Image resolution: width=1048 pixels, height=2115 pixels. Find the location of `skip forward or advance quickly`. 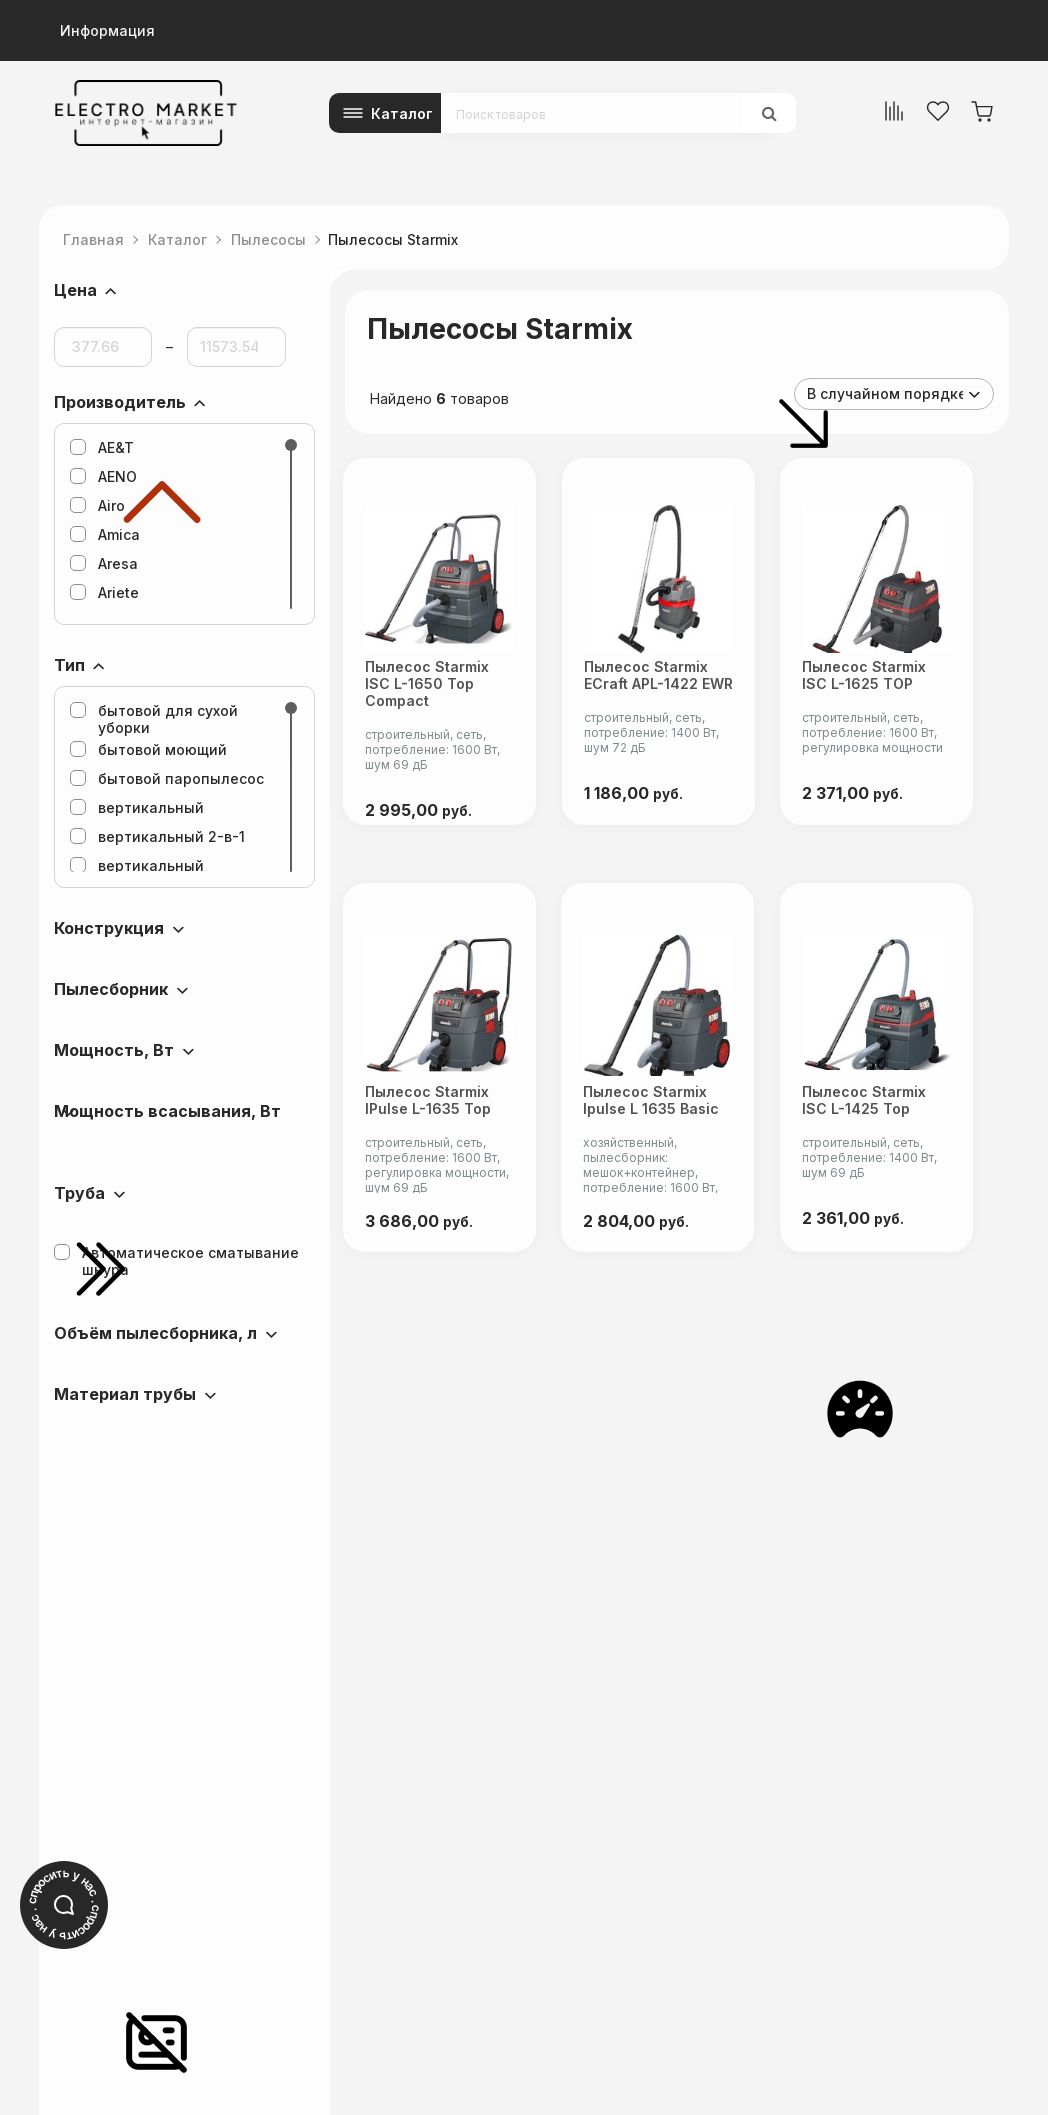

skip forward or advance quickly is located at coordinates (101, 1269).